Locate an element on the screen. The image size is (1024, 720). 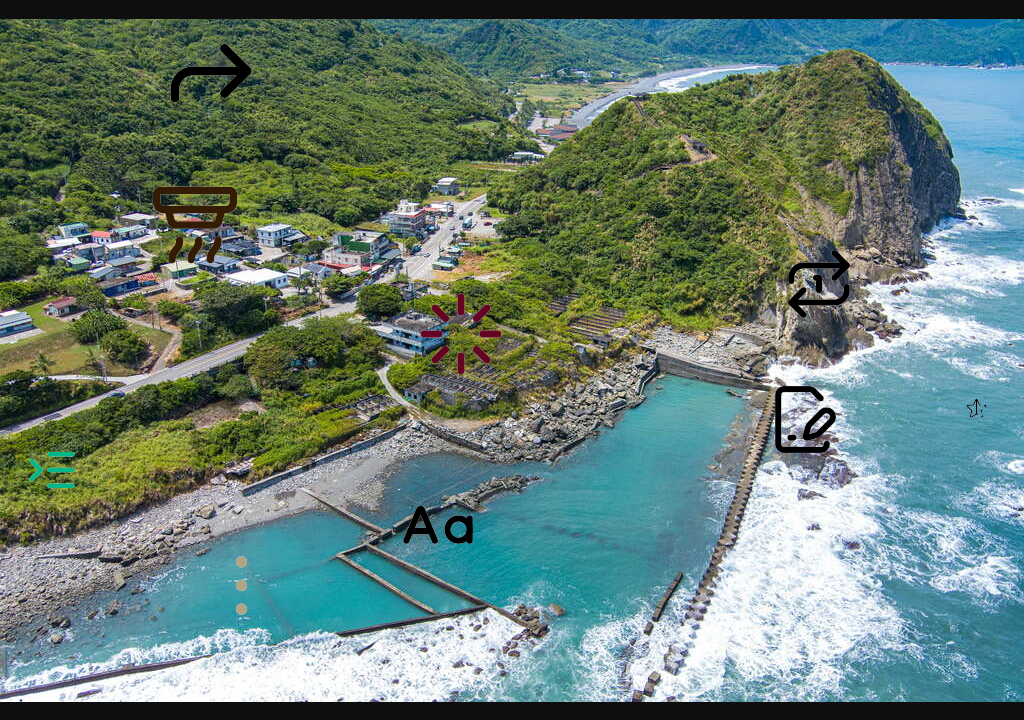
increase list indentation is located at coordinates (52, 470).